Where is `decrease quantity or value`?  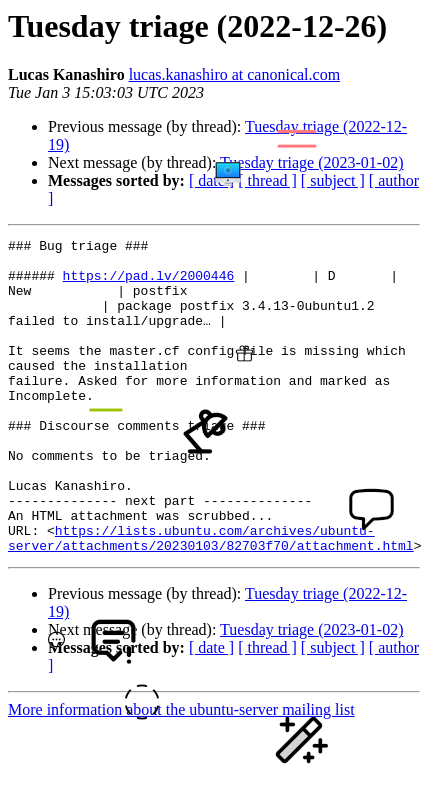
decrease quantity or value is located at coordinates (106, 410).